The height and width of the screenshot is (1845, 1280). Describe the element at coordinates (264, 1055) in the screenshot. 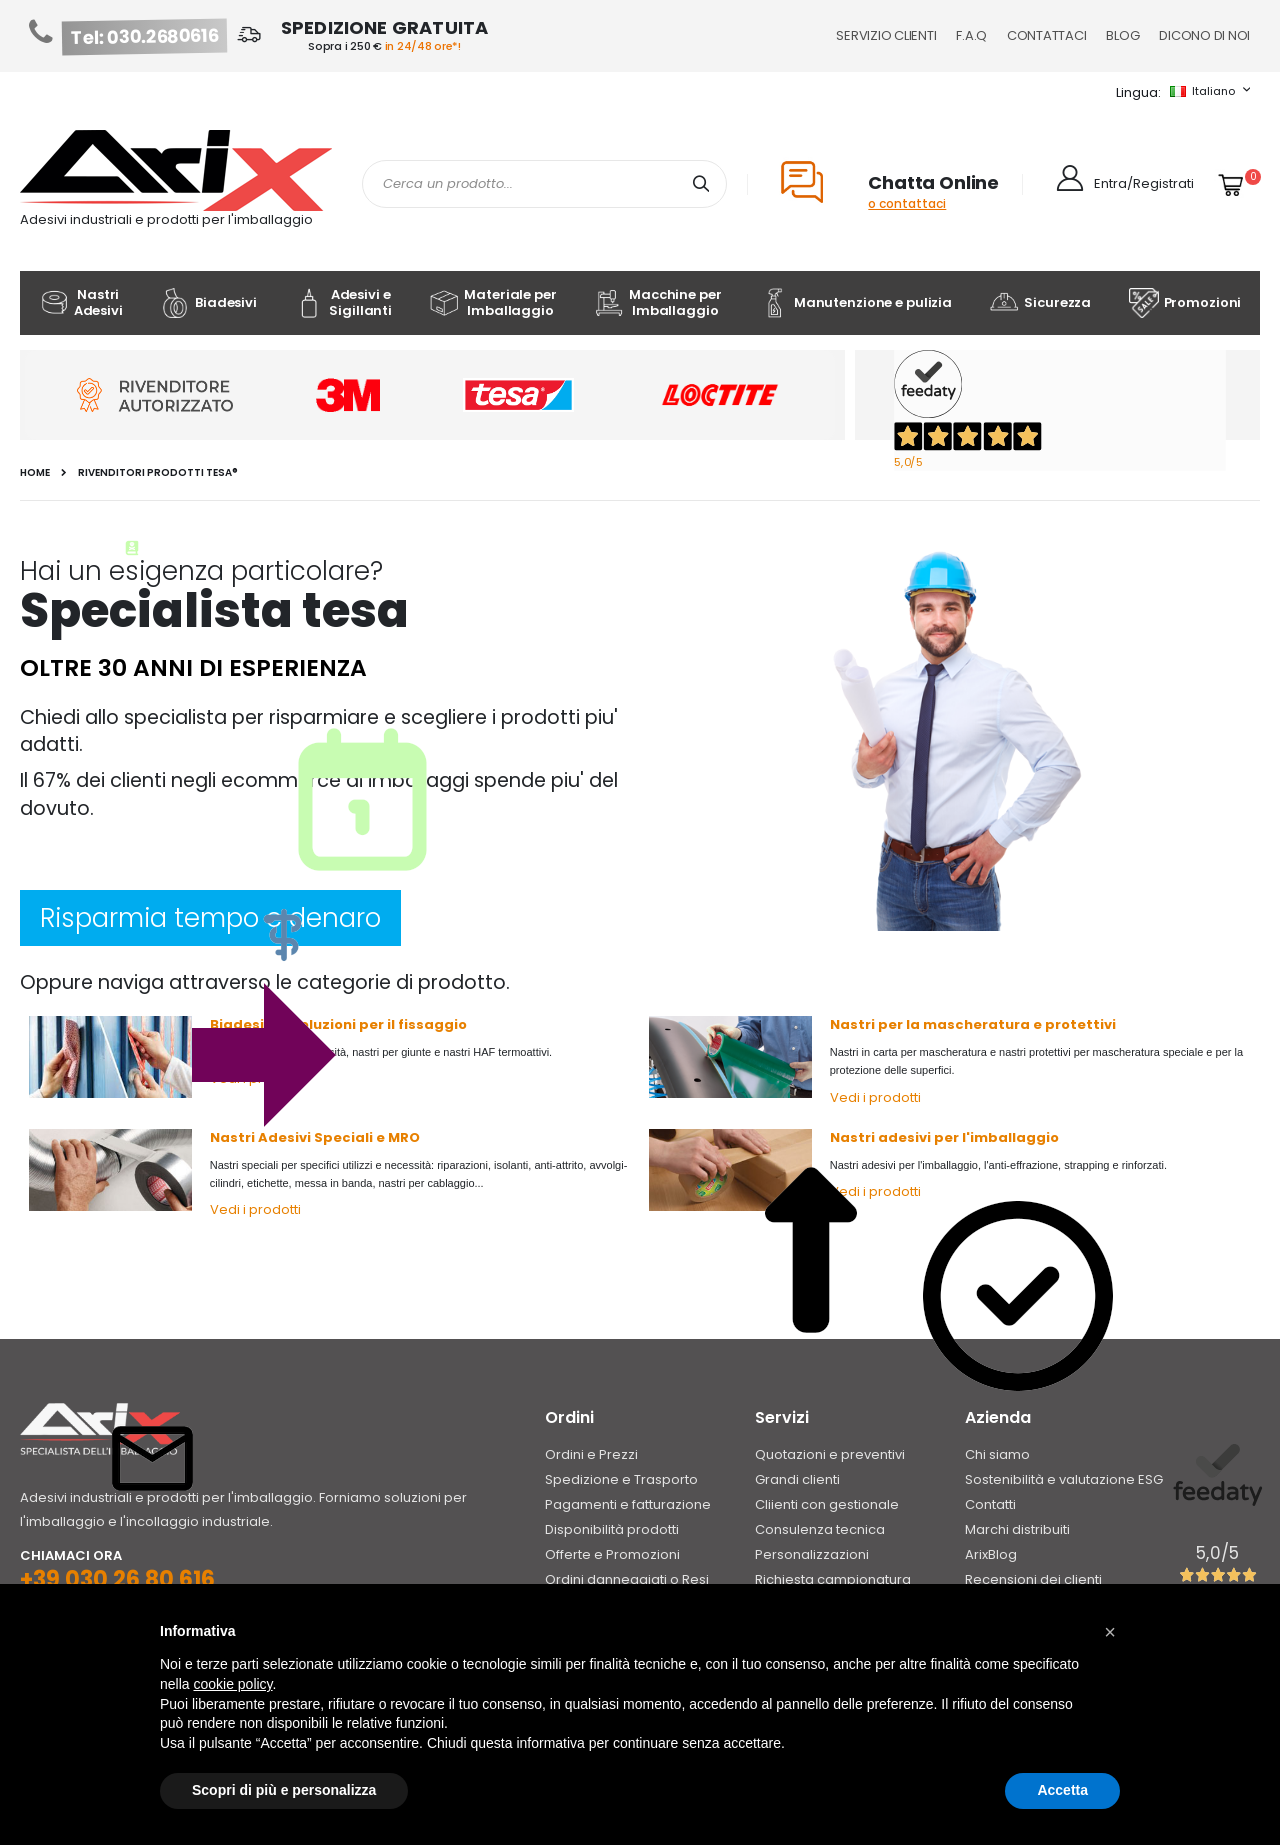

I see `navigate to the next item or screen` at that location.